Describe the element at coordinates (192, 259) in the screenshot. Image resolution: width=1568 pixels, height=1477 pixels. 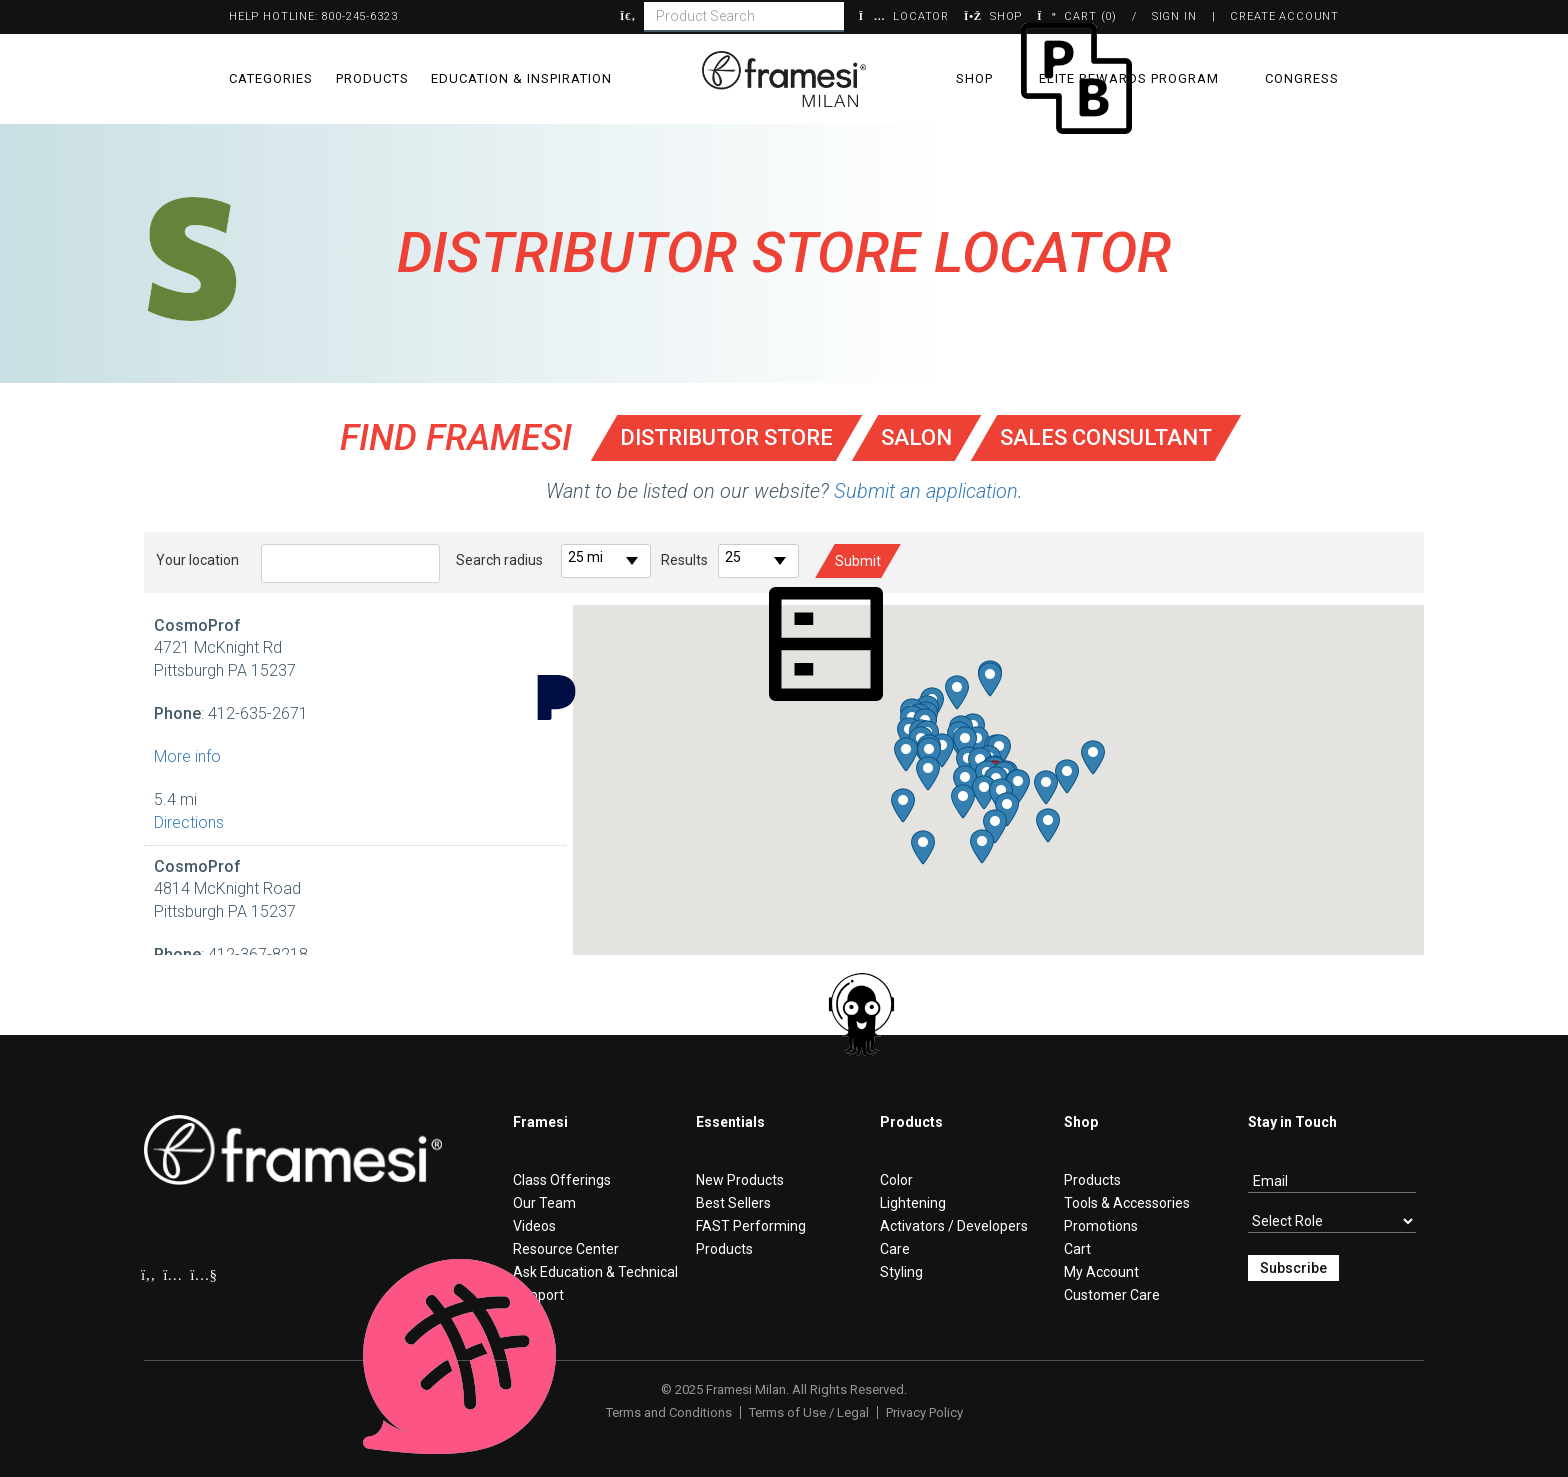
I see `stripe payment integration` at that location.